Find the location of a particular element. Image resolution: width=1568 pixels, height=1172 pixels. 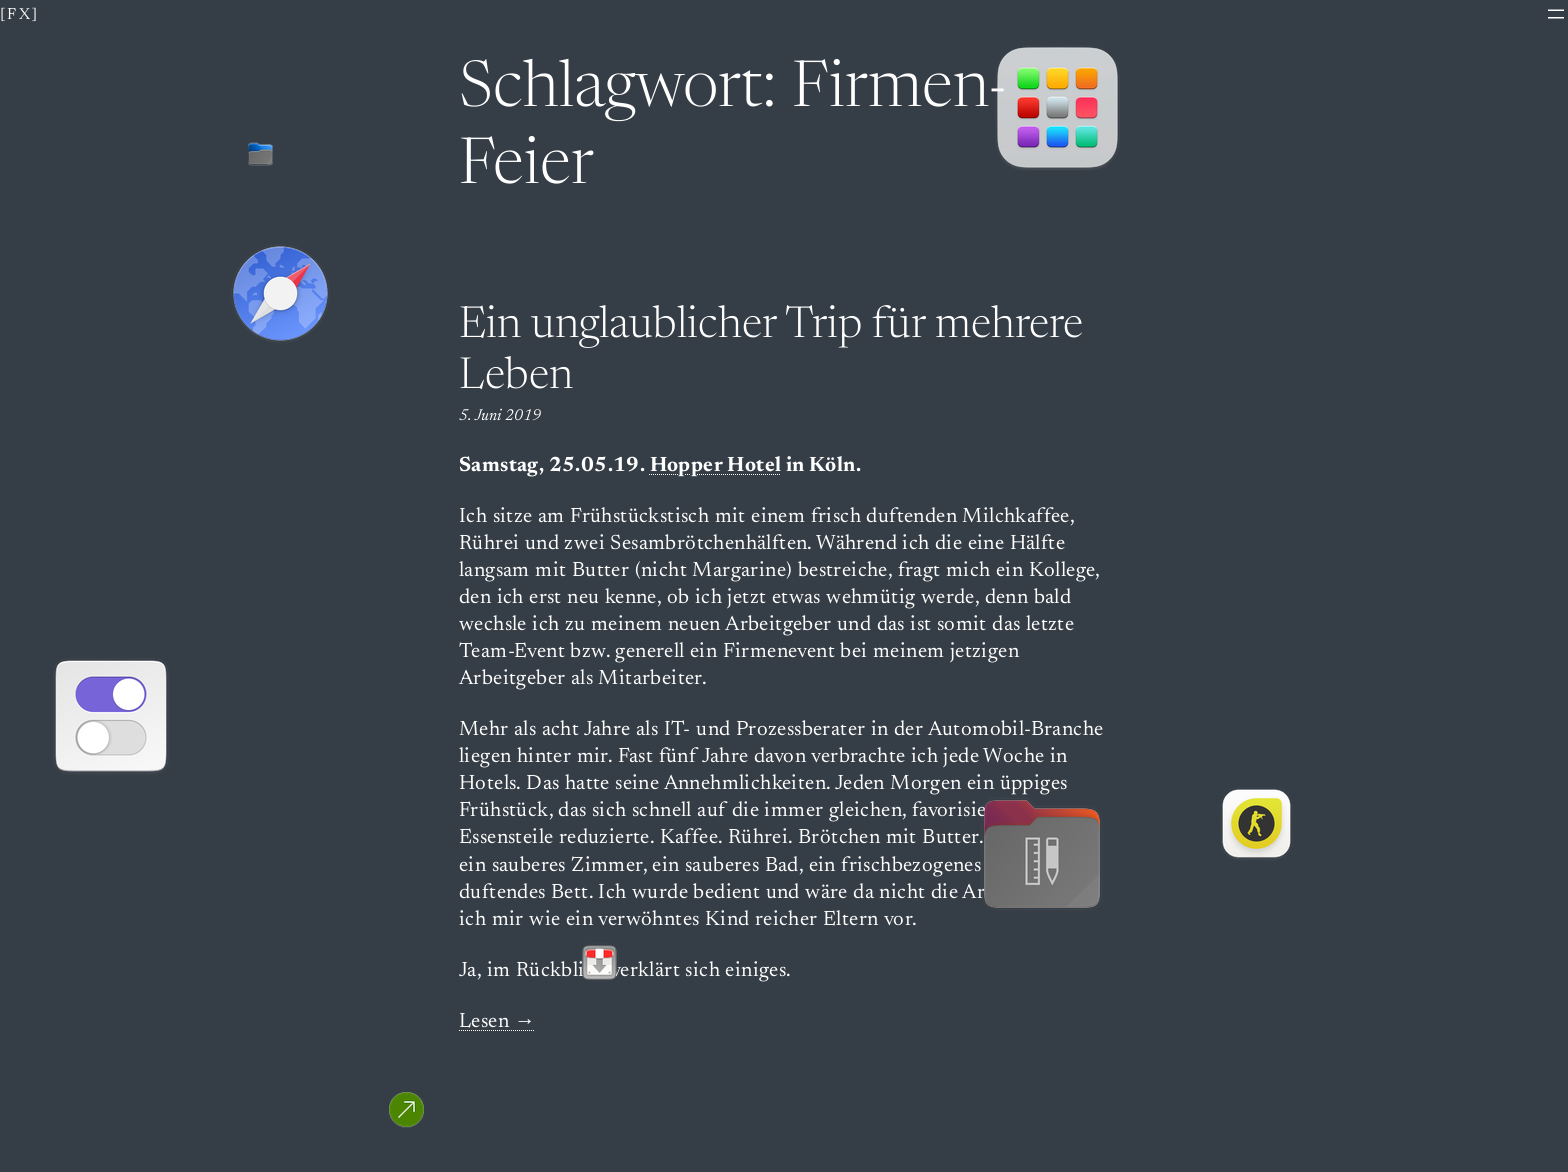

open transmission bittorrent client is located at coordinates (599, 962).